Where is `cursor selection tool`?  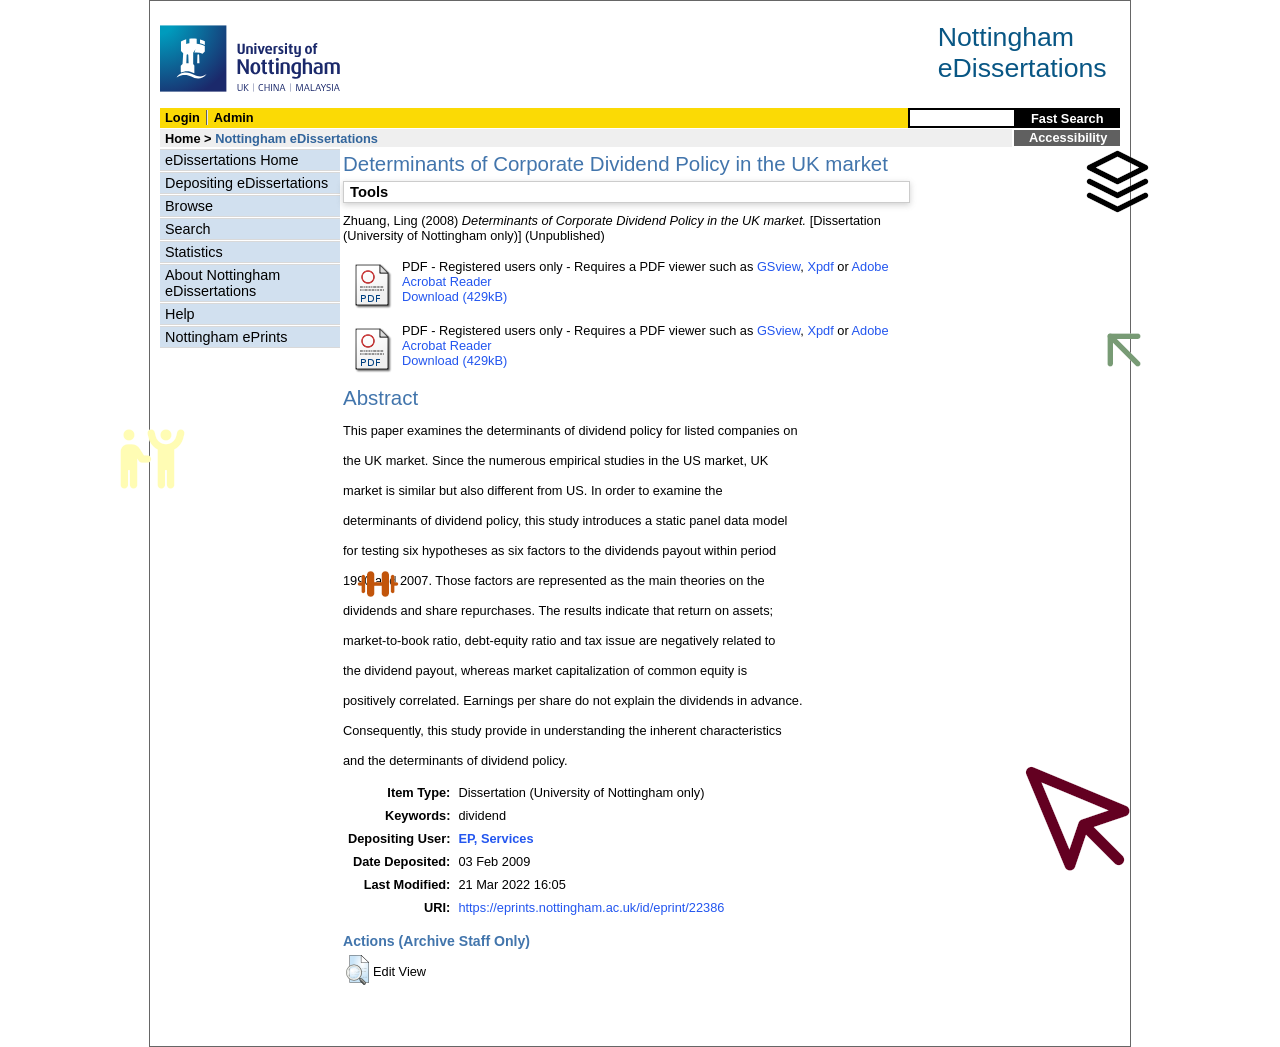
cursor selection tool is located at coordinates (1080, 821).